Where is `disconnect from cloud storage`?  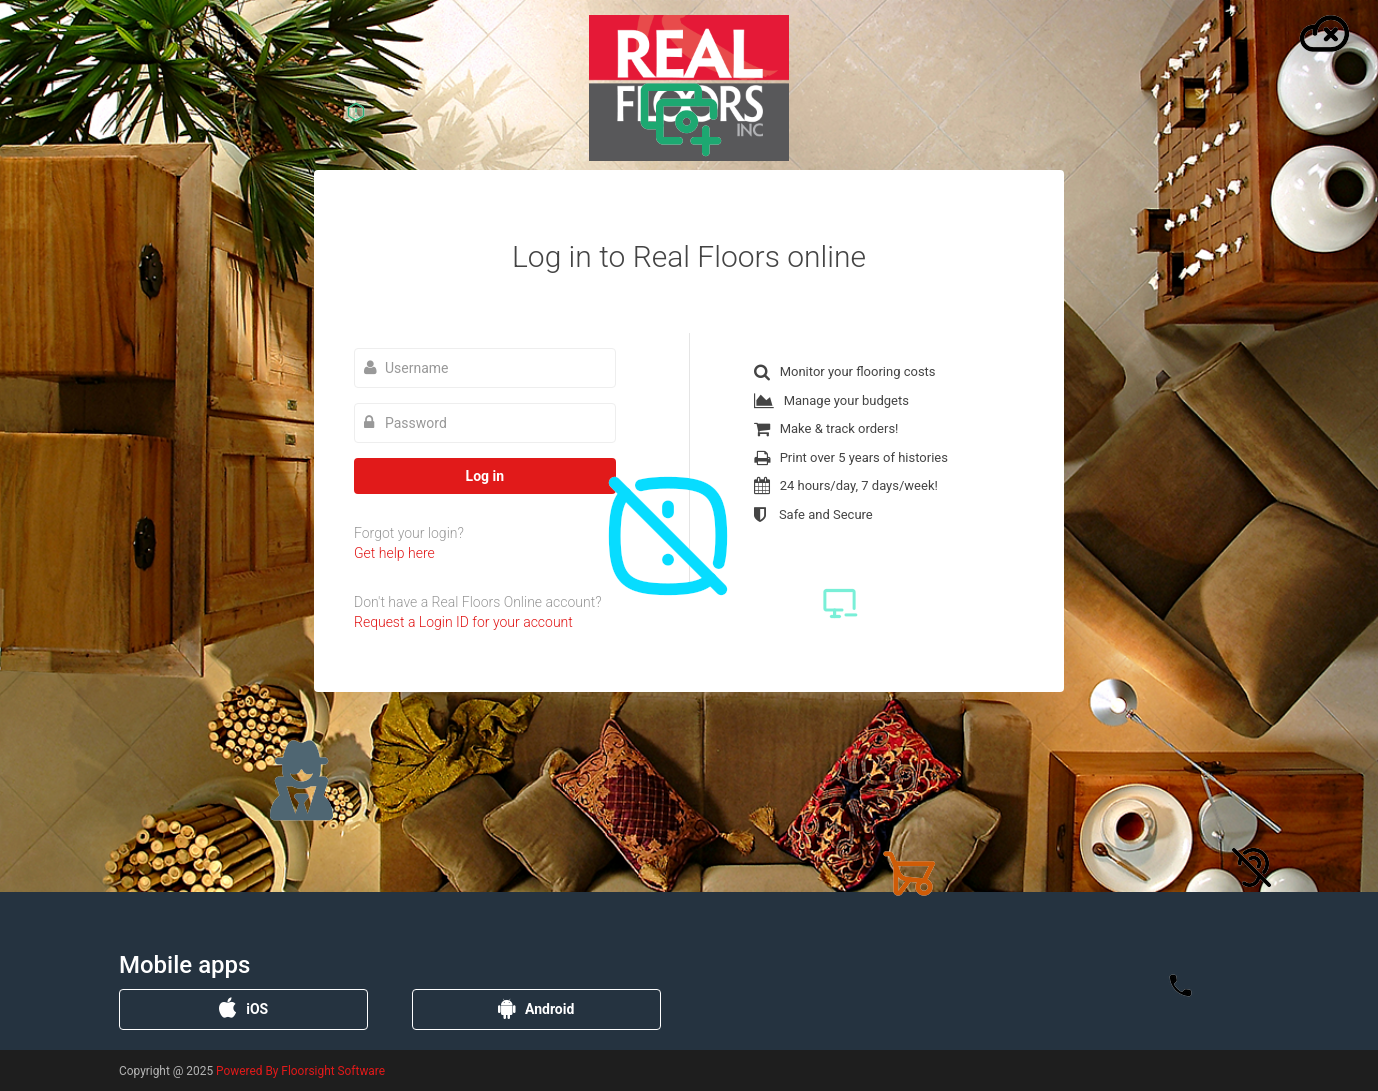
disconnect from cloud storage is located at coordinates (1324, 33).